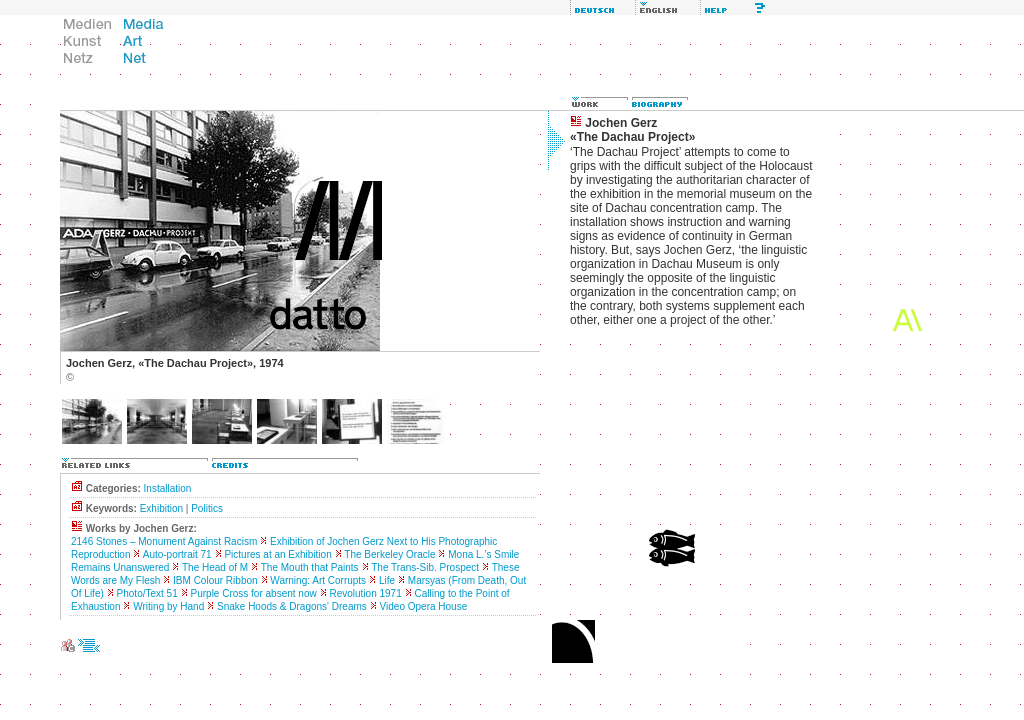 The width and height of the screenshot is (1024, 720). Describe the element at coordinates (907, 319) in the screenshot. I see `anthropic company logo` at that location.